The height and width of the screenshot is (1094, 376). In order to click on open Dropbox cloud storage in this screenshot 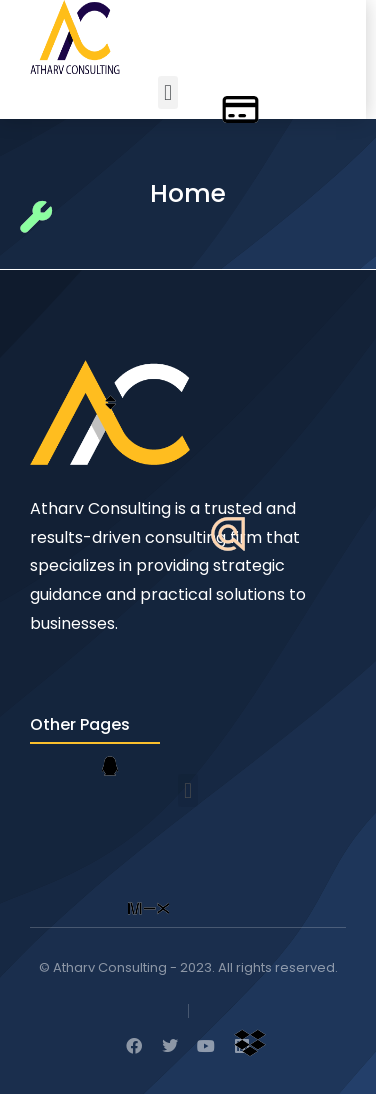, I will do `click(250, 1043)`.